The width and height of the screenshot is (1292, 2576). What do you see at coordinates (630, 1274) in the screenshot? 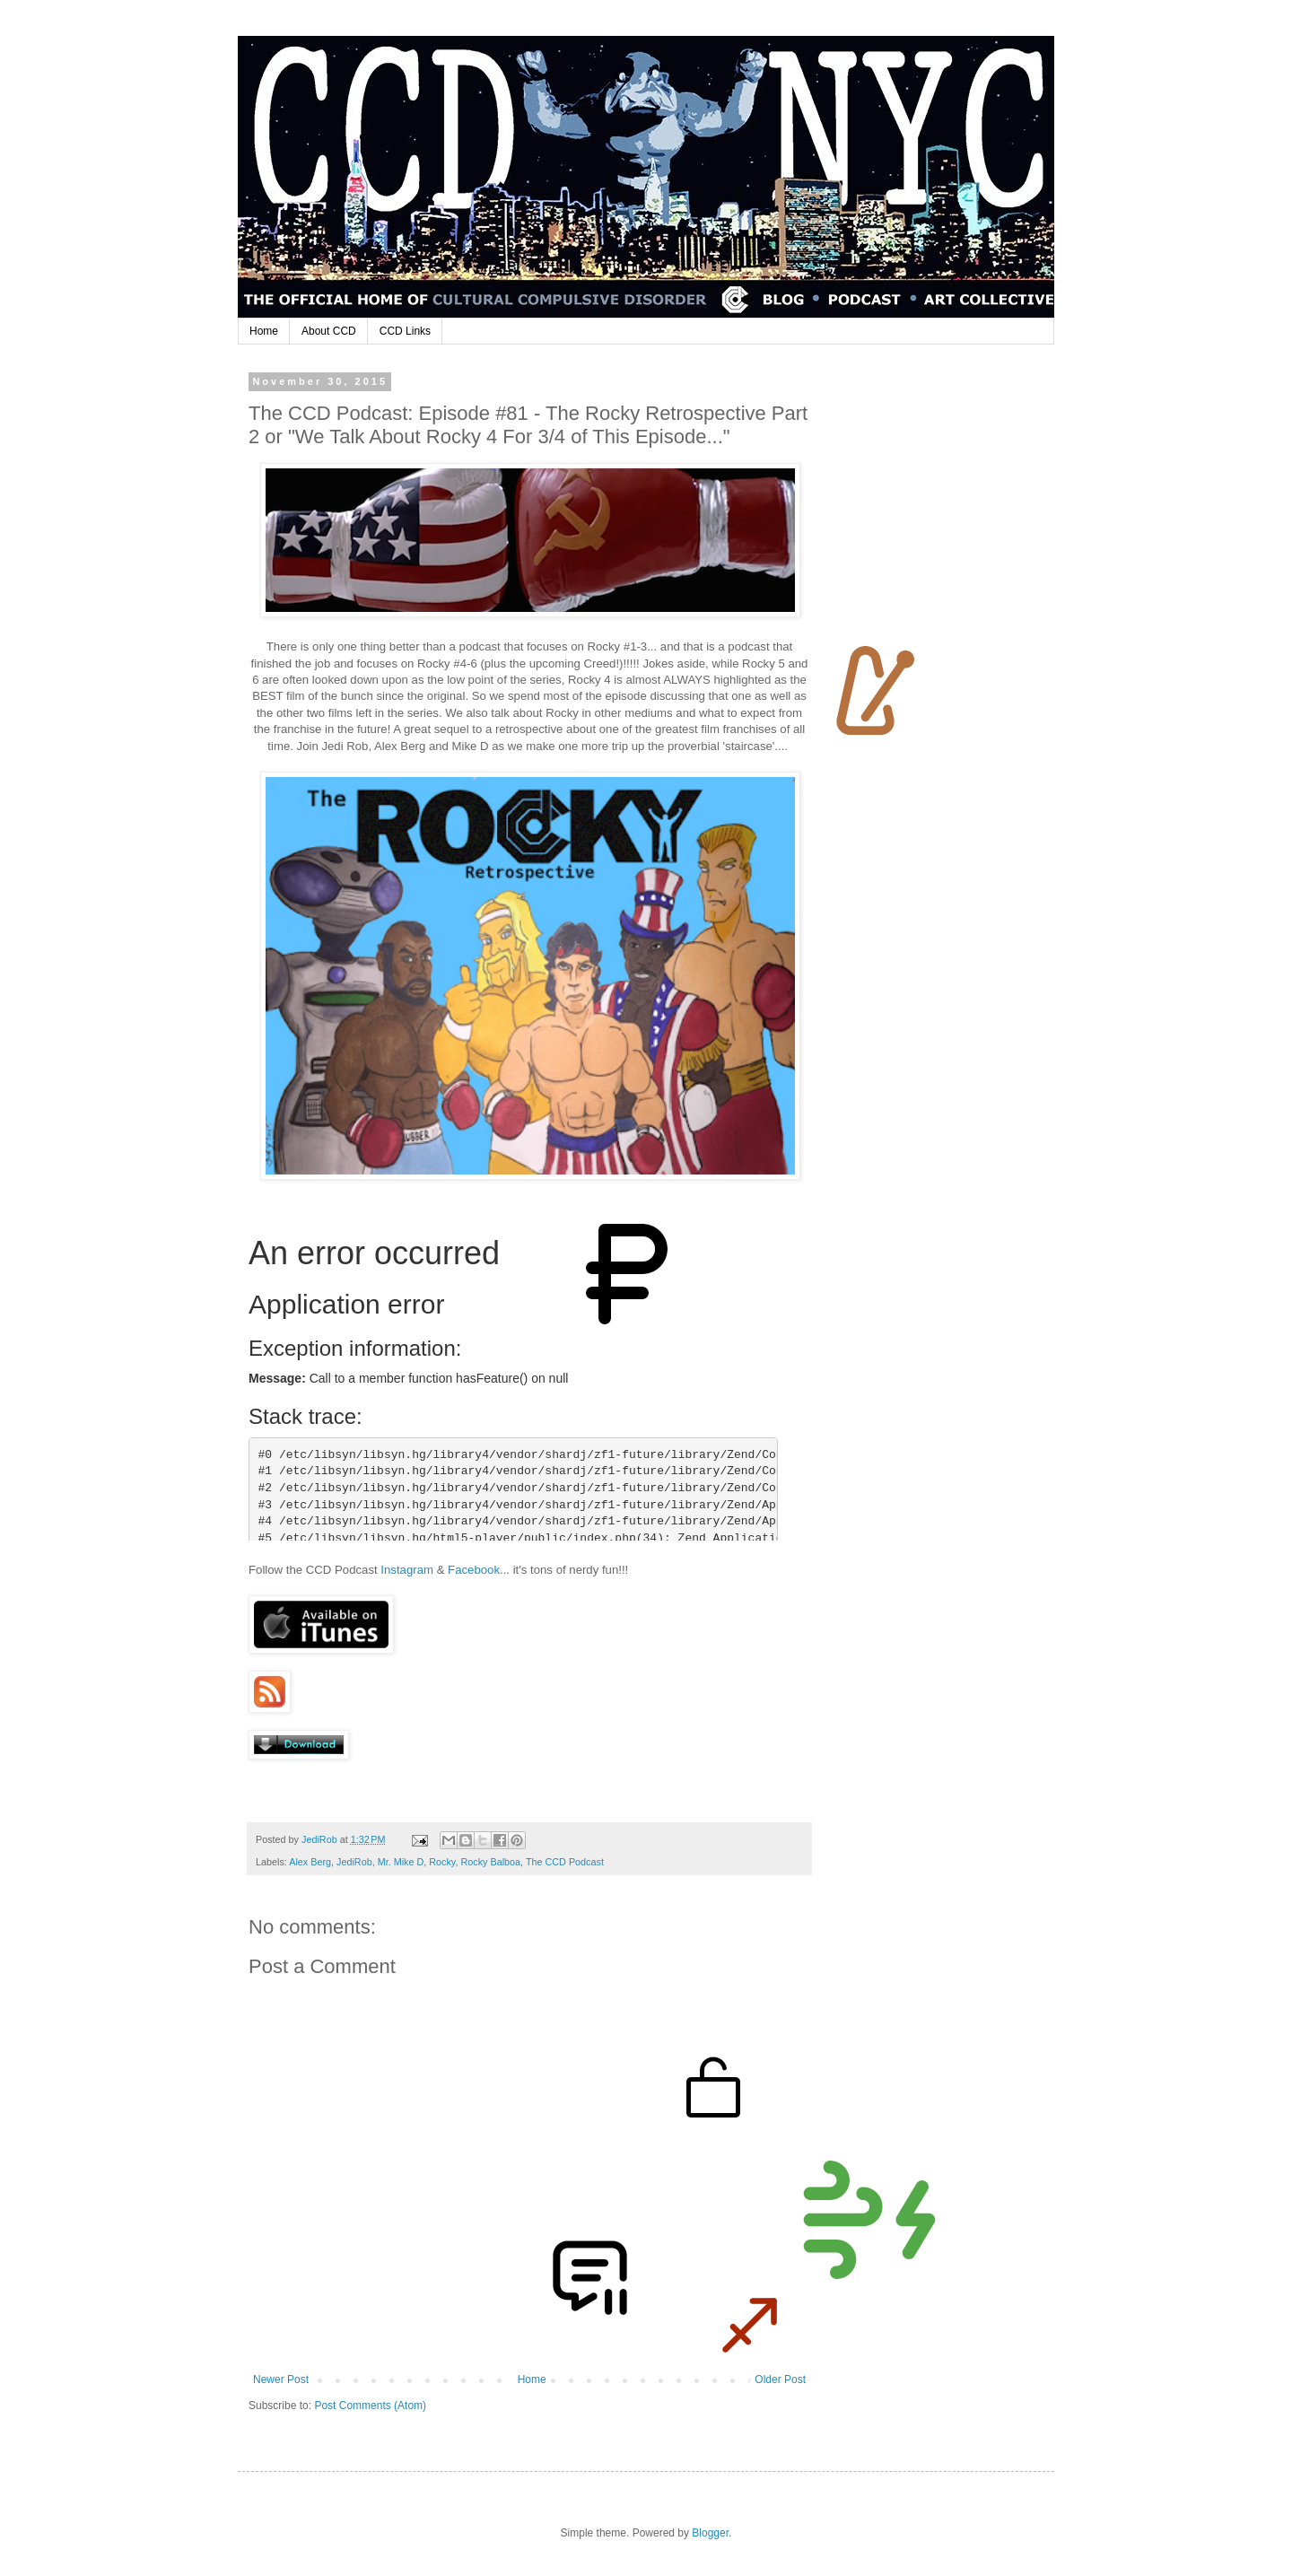
I see `indicates Russian ruble currency` at bounding box center [630, 1274].